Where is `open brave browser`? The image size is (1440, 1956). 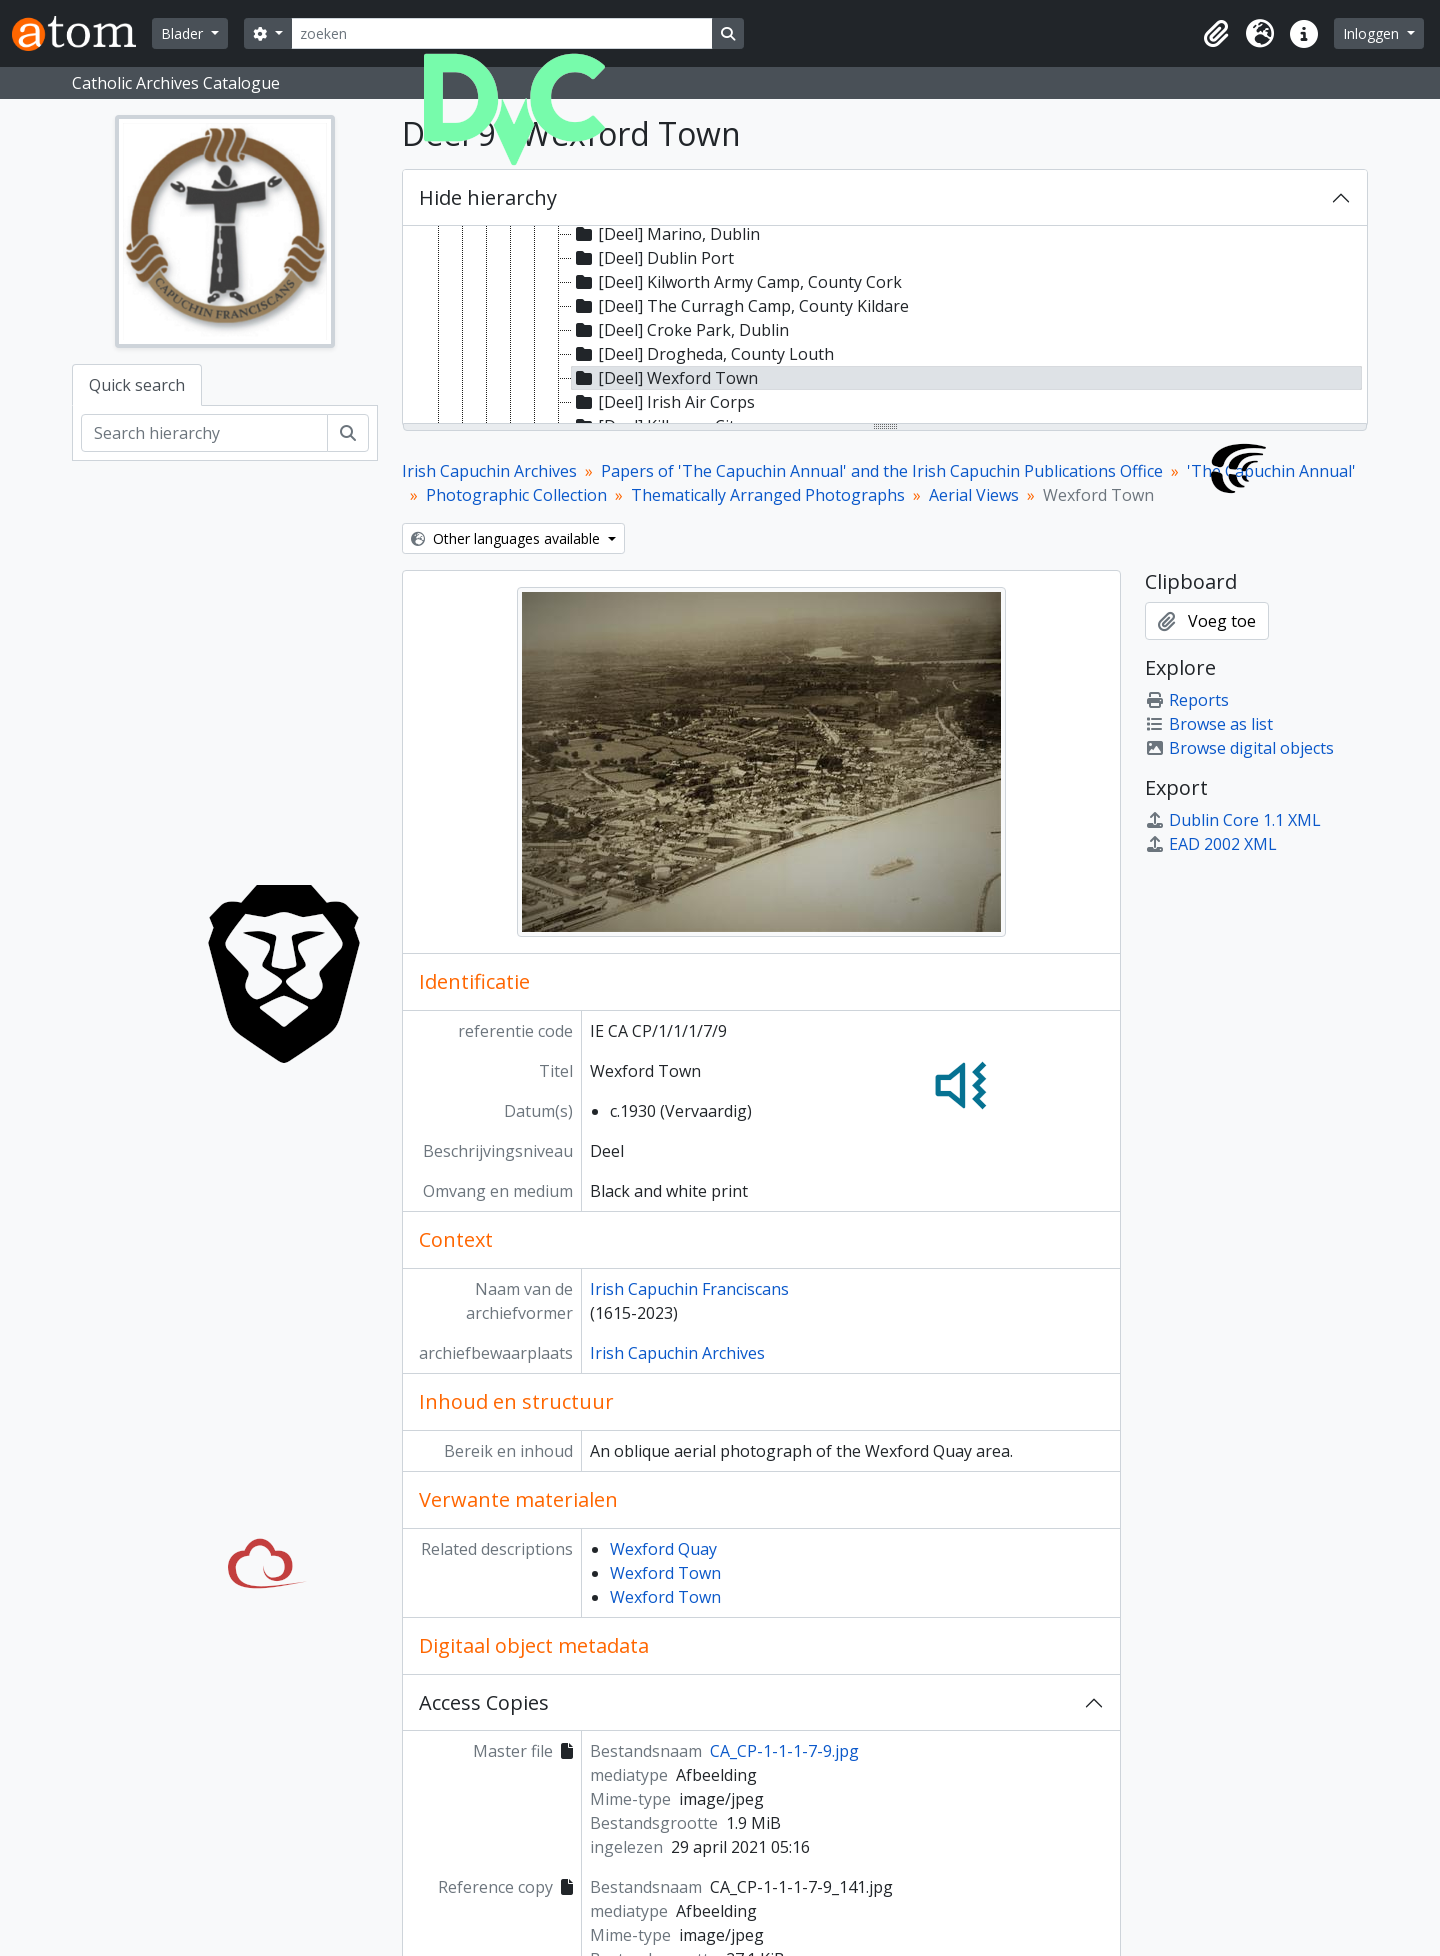 open brave browser is located at coordinates (284, 974).